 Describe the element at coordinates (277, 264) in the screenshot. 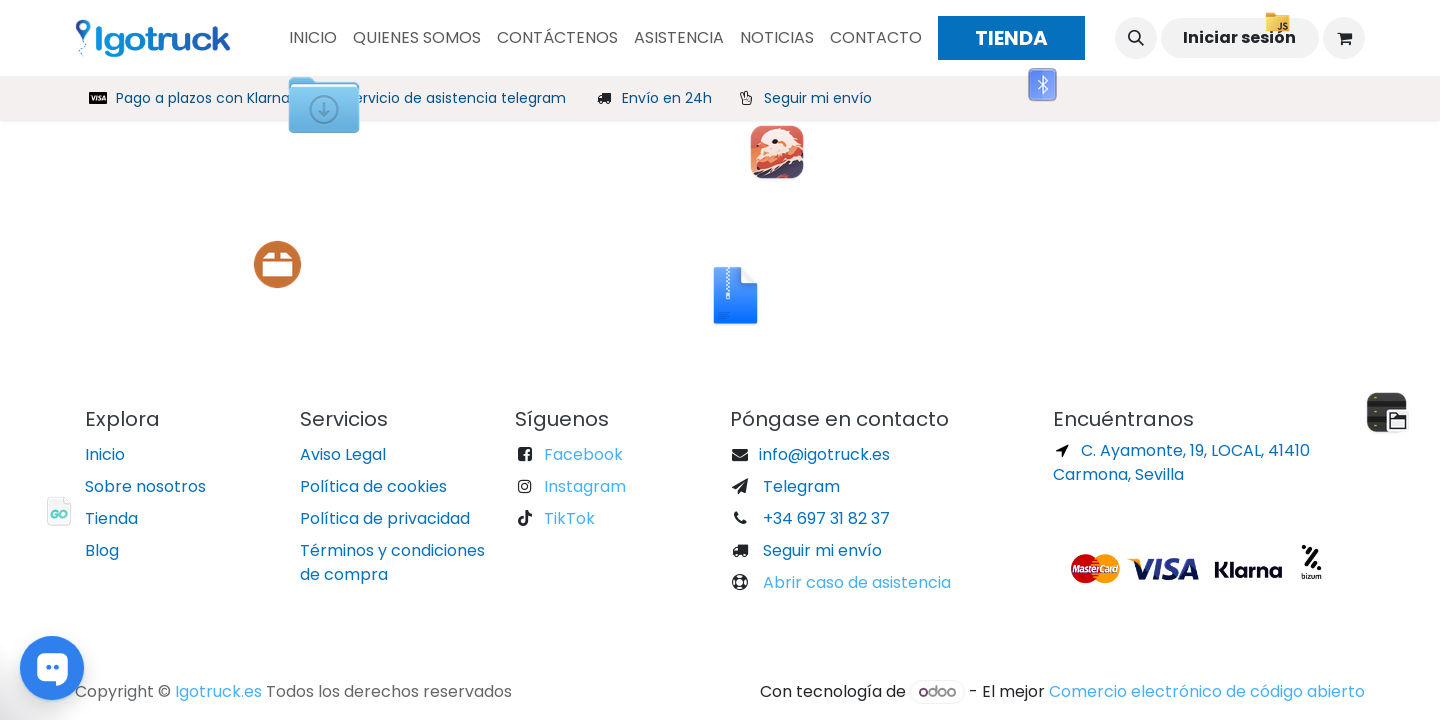

I see `indicates a packaged or bundled item` at that location.